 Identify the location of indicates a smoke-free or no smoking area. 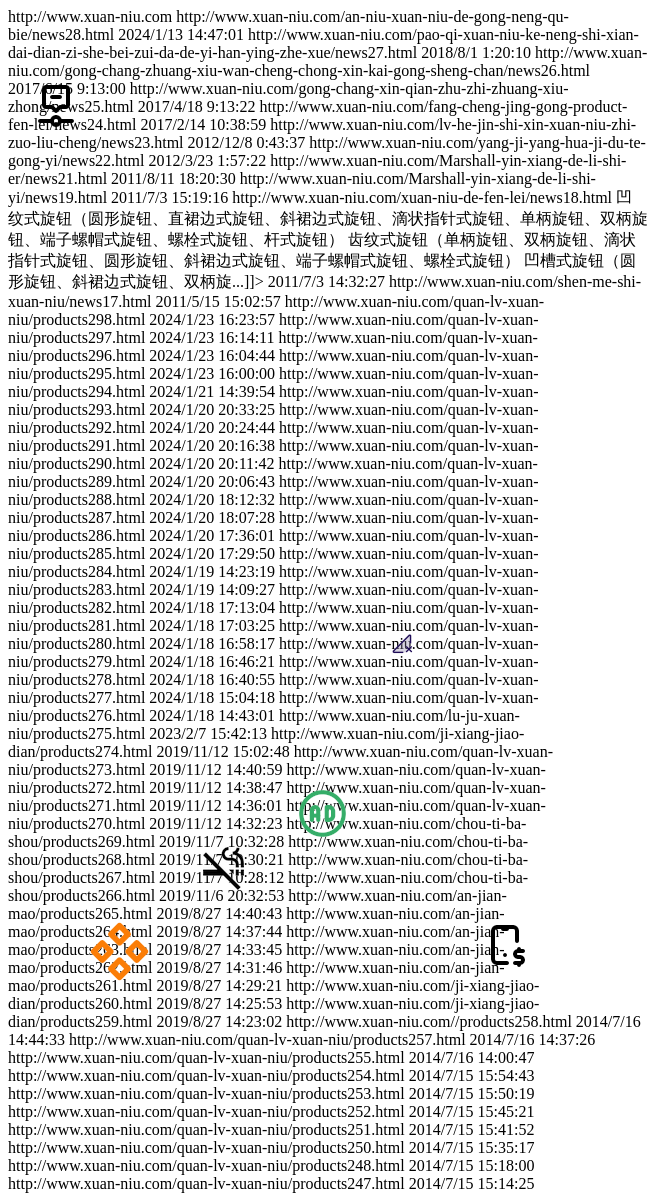
(223, 867).